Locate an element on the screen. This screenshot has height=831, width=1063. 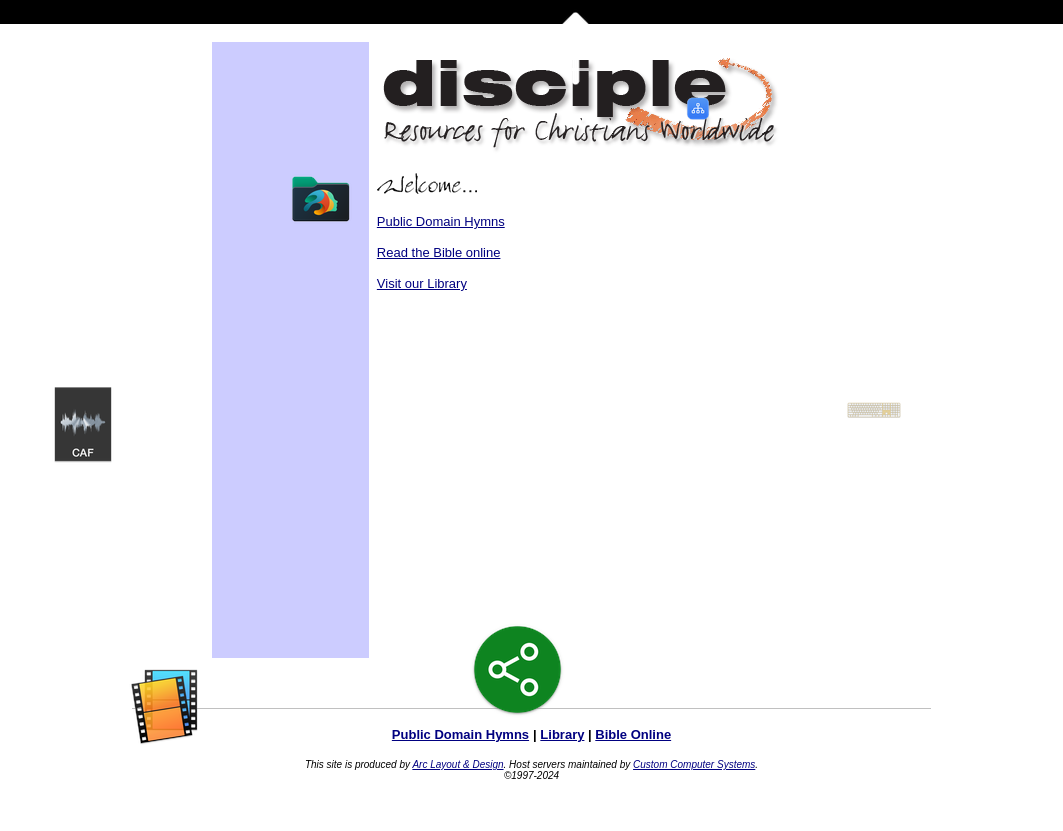
indicates file or folder syncing to cloud is located at coordinates (575, 48).